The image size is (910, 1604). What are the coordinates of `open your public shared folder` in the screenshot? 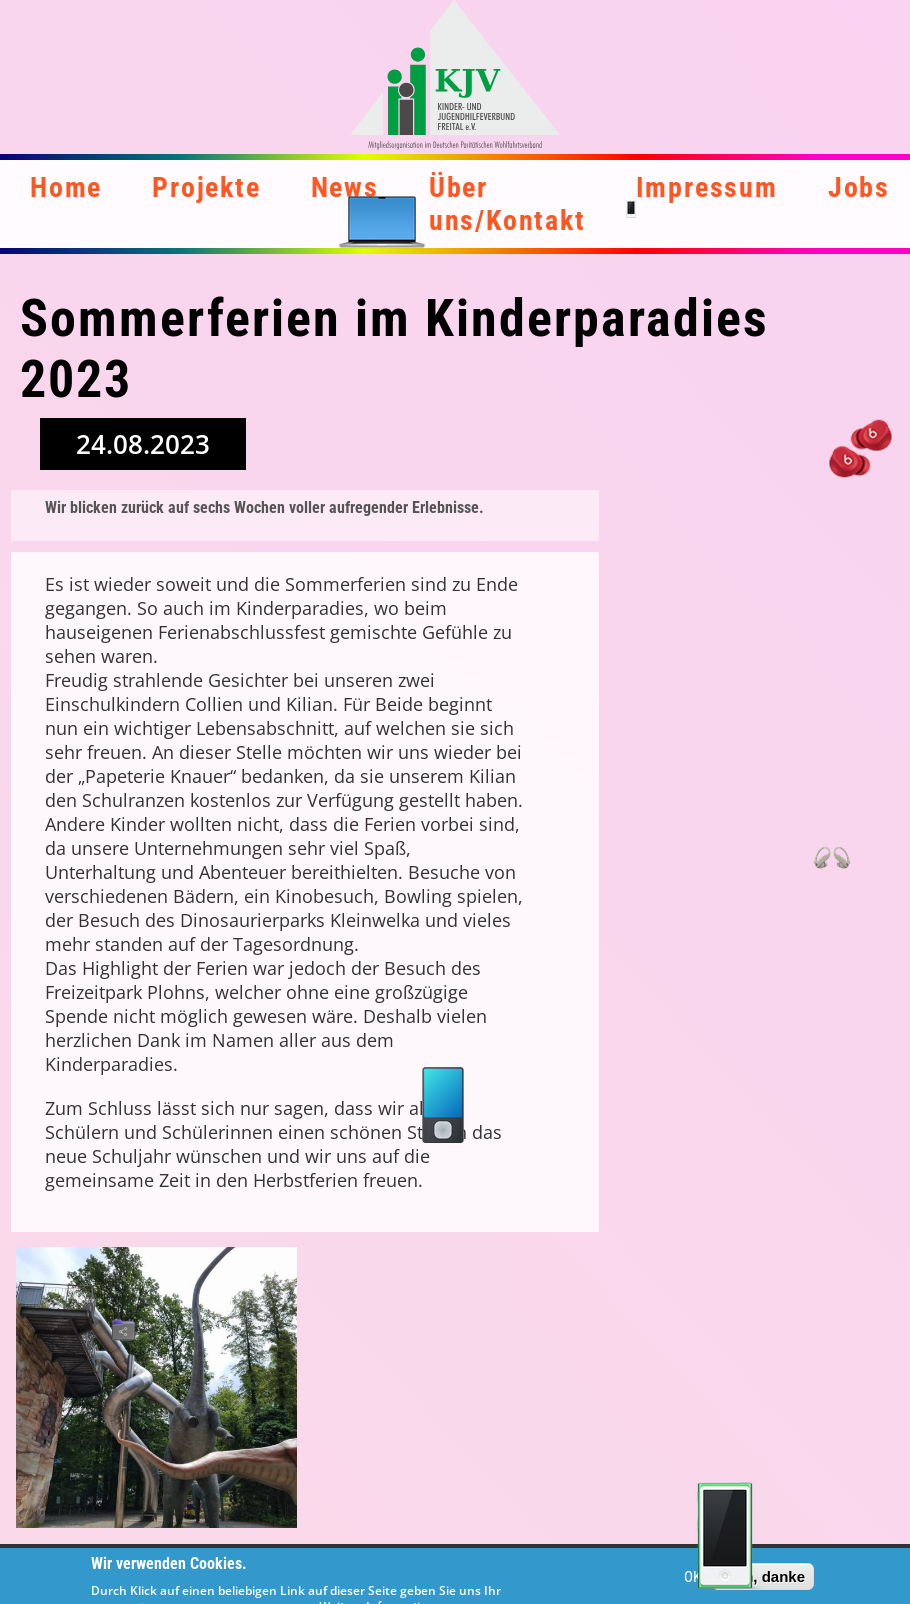 It's located at (123, 1329).